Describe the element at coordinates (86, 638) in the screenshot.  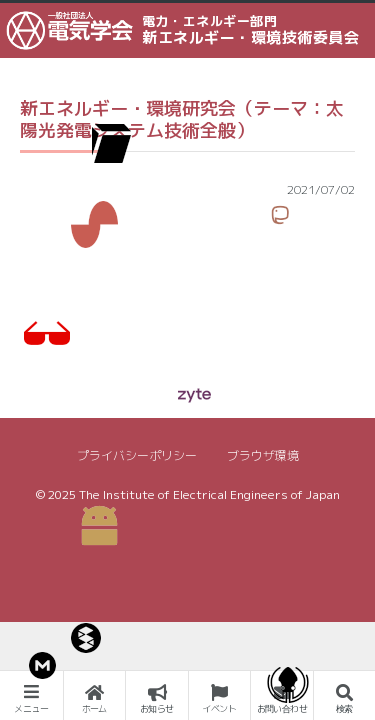
I see `open scrapbox app` at that location.